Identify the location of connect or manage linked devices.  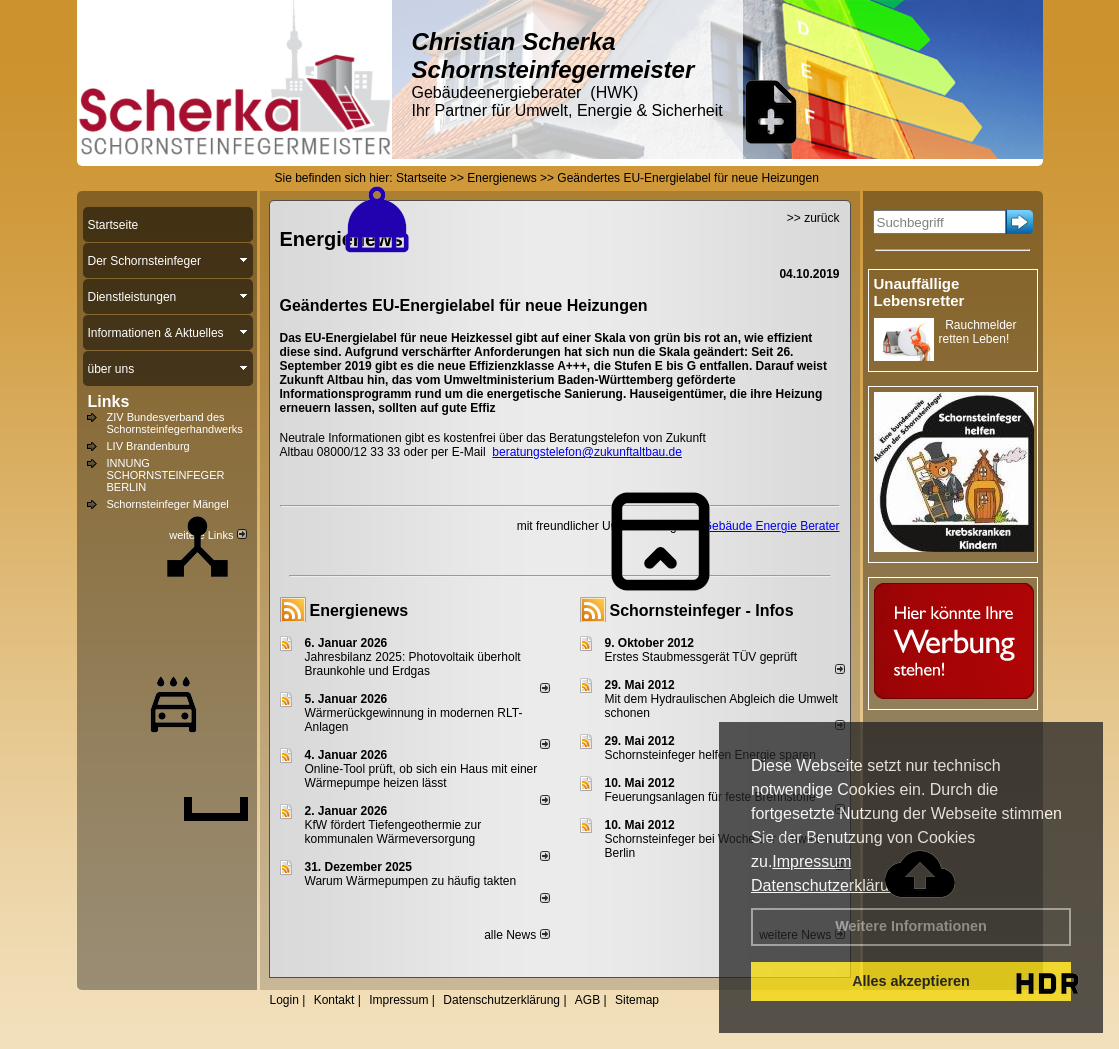
(197, 546).